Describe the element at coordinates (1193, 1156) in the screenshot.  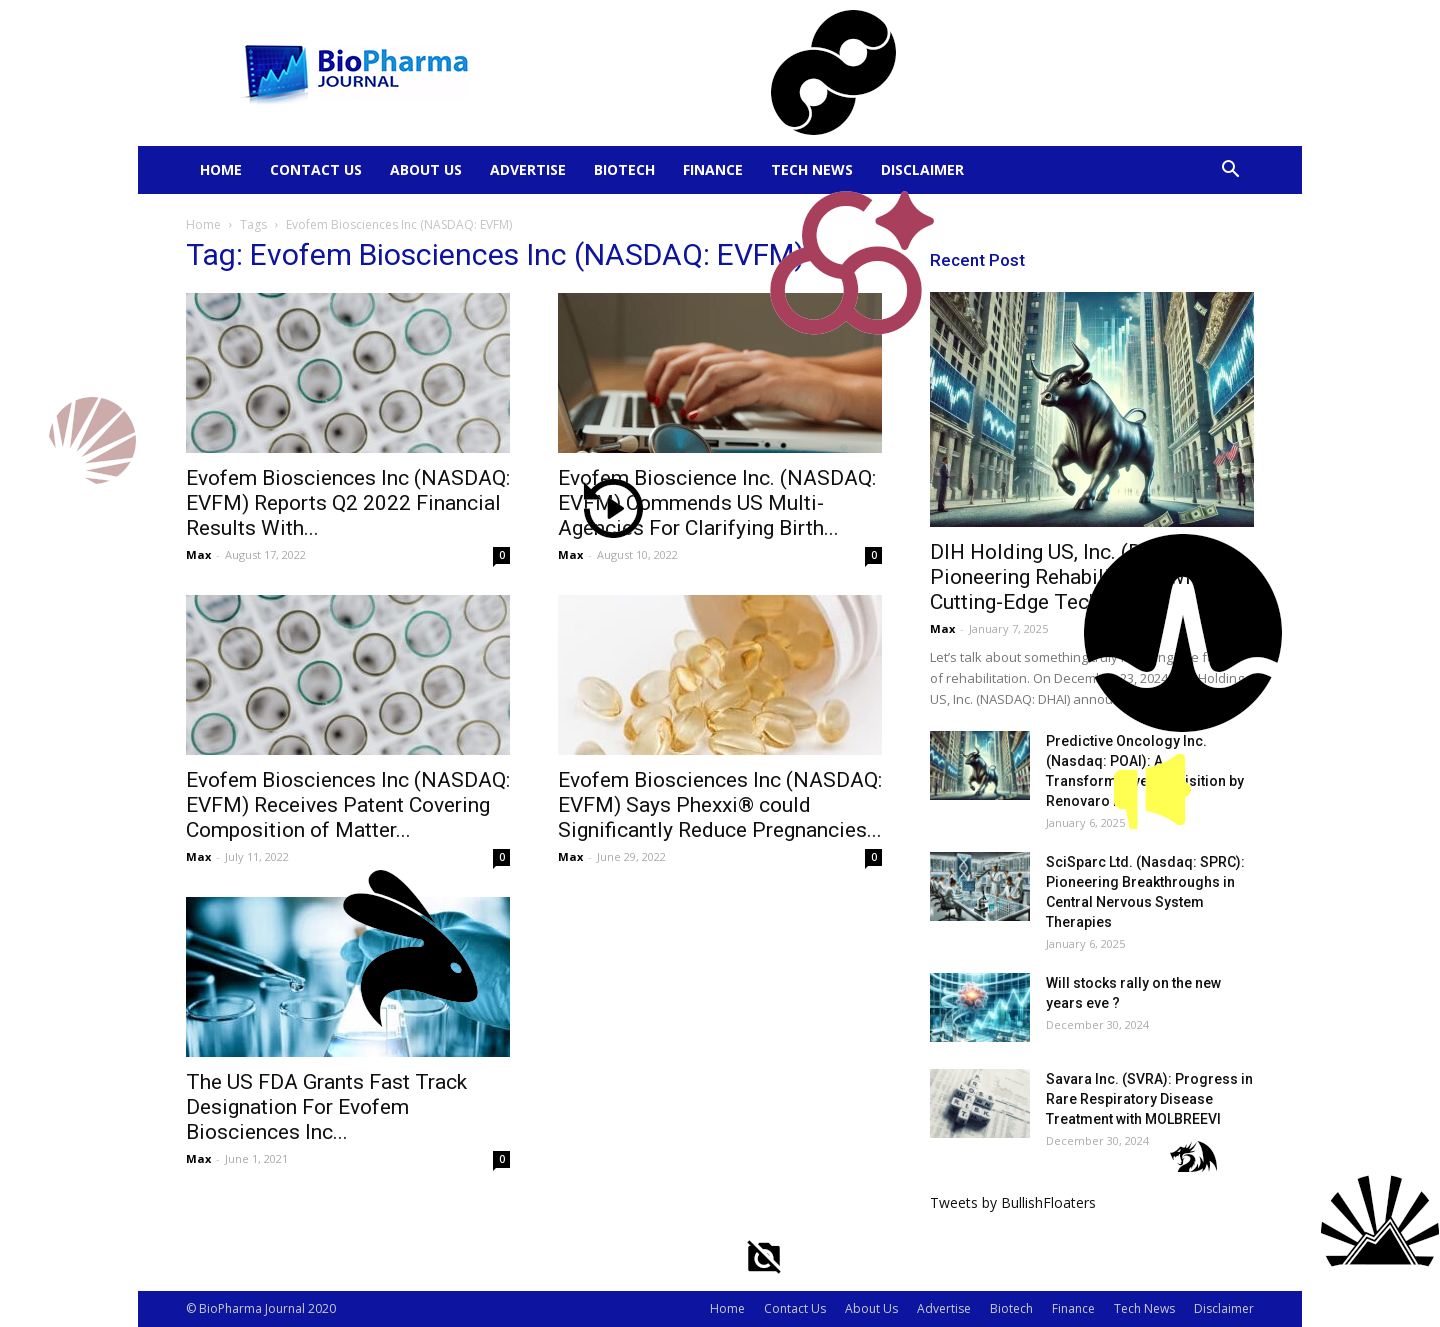
I see `redragon brand logo` at that location.